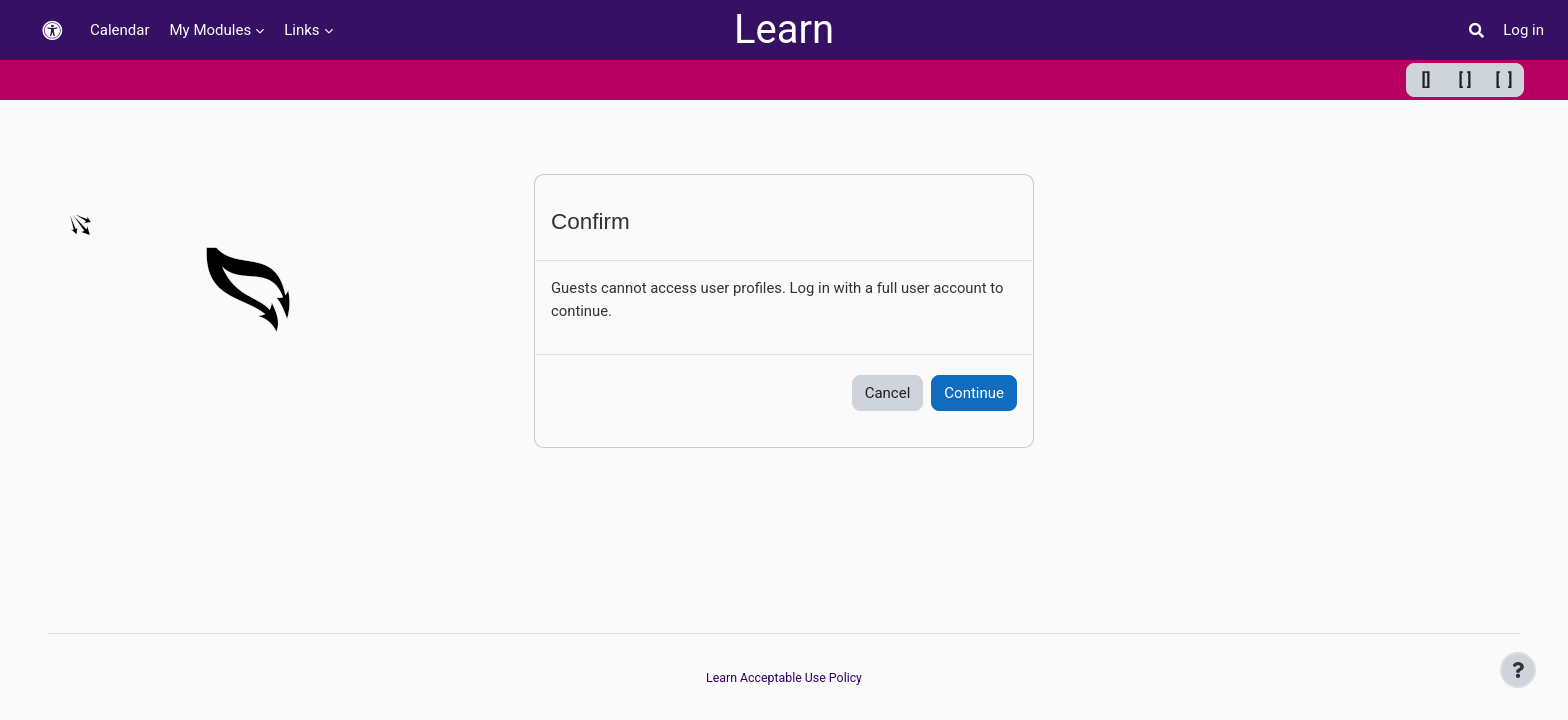 The image size is (1568, 720). What do you see at coordinates (80, 224) in the screenshot?
I see `indicates an attack or strike action` at bounding box center [80, 224].